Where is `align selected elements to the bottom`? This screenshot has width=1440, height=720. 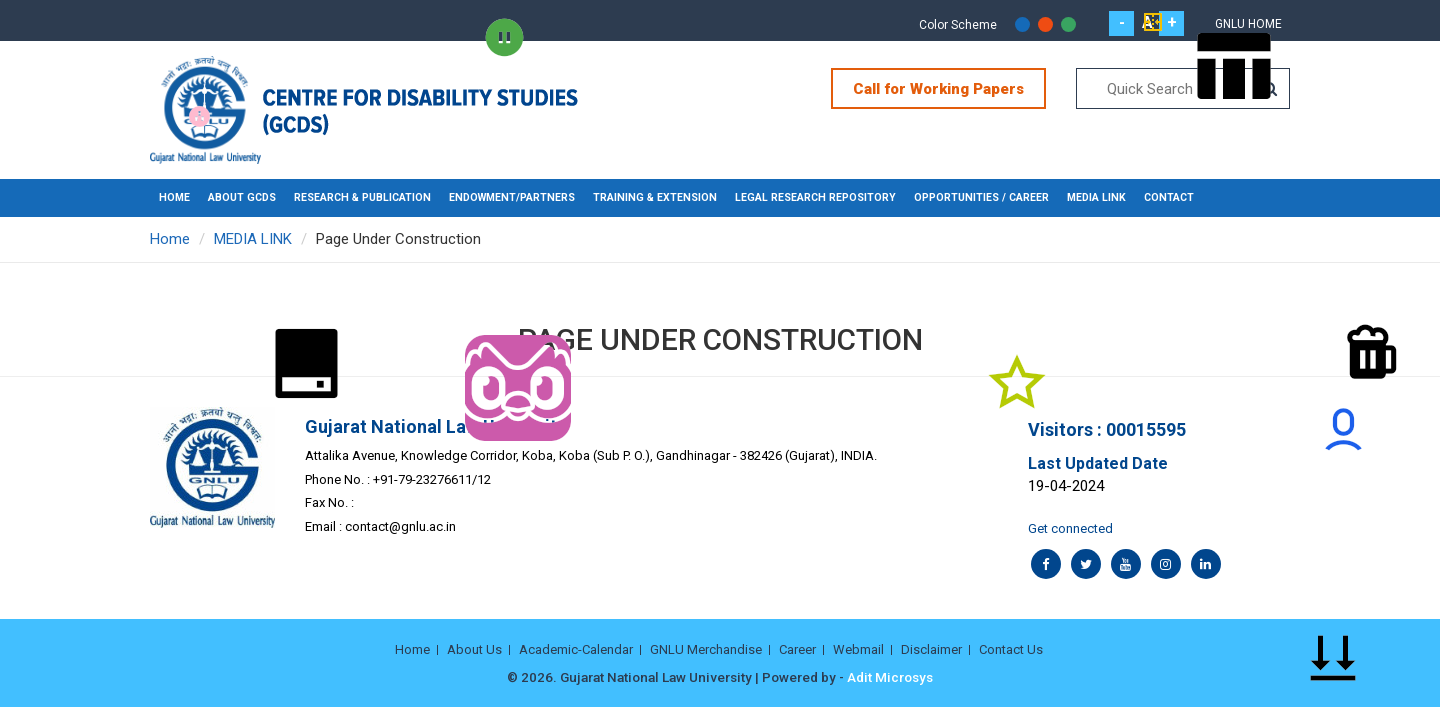 align selected elements to the bottom is located at coordinates (1333, 658).